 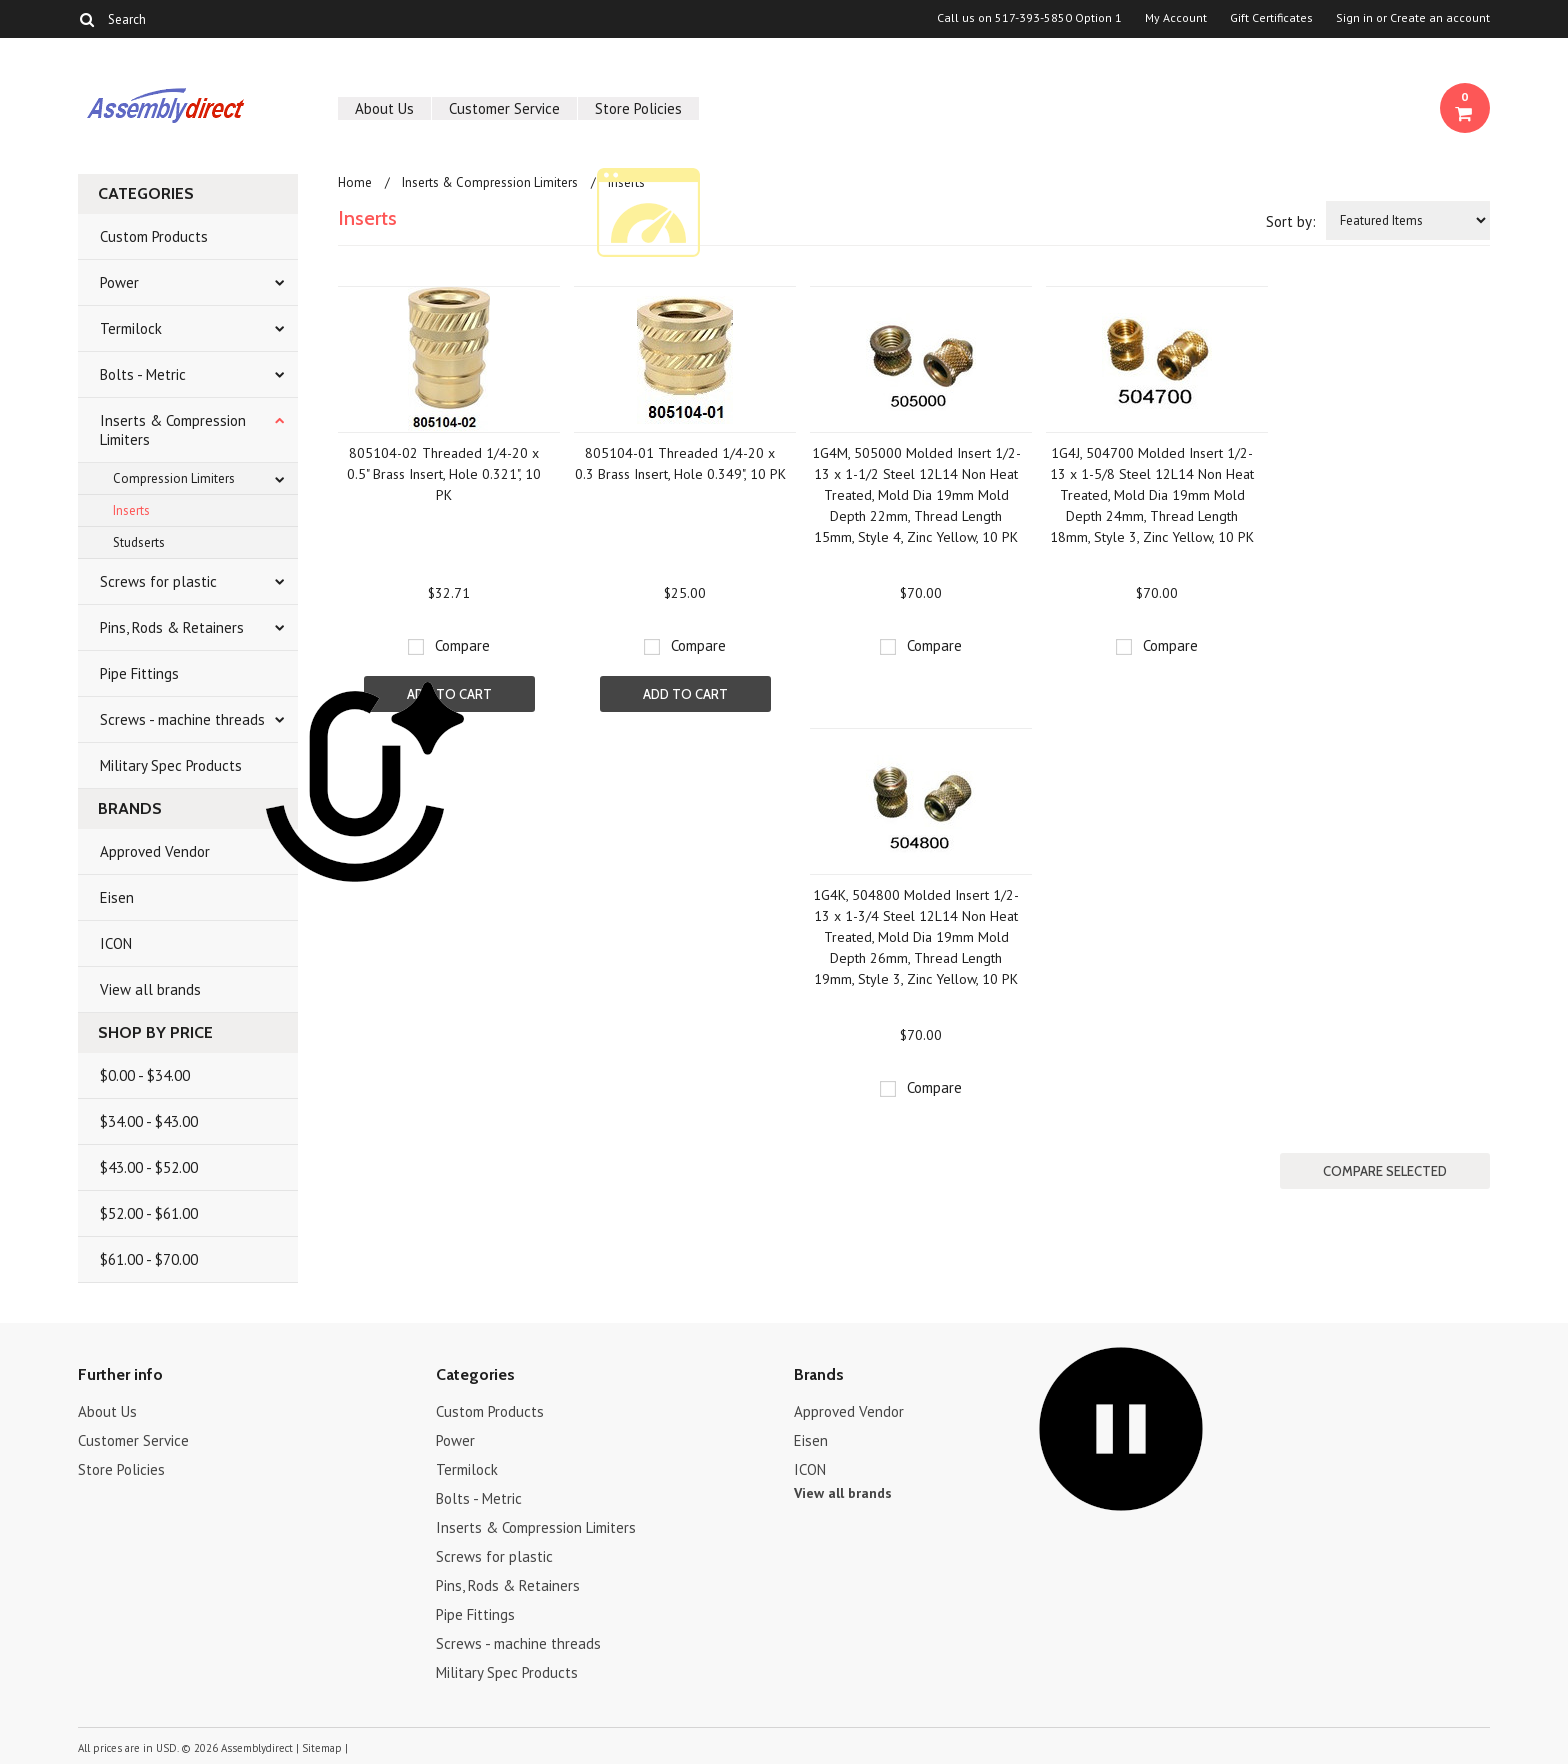 What do you see at coordinates (1121, 1429) in the screenshot?
I see `pause media playback` at bounding box center [1121, 1429].